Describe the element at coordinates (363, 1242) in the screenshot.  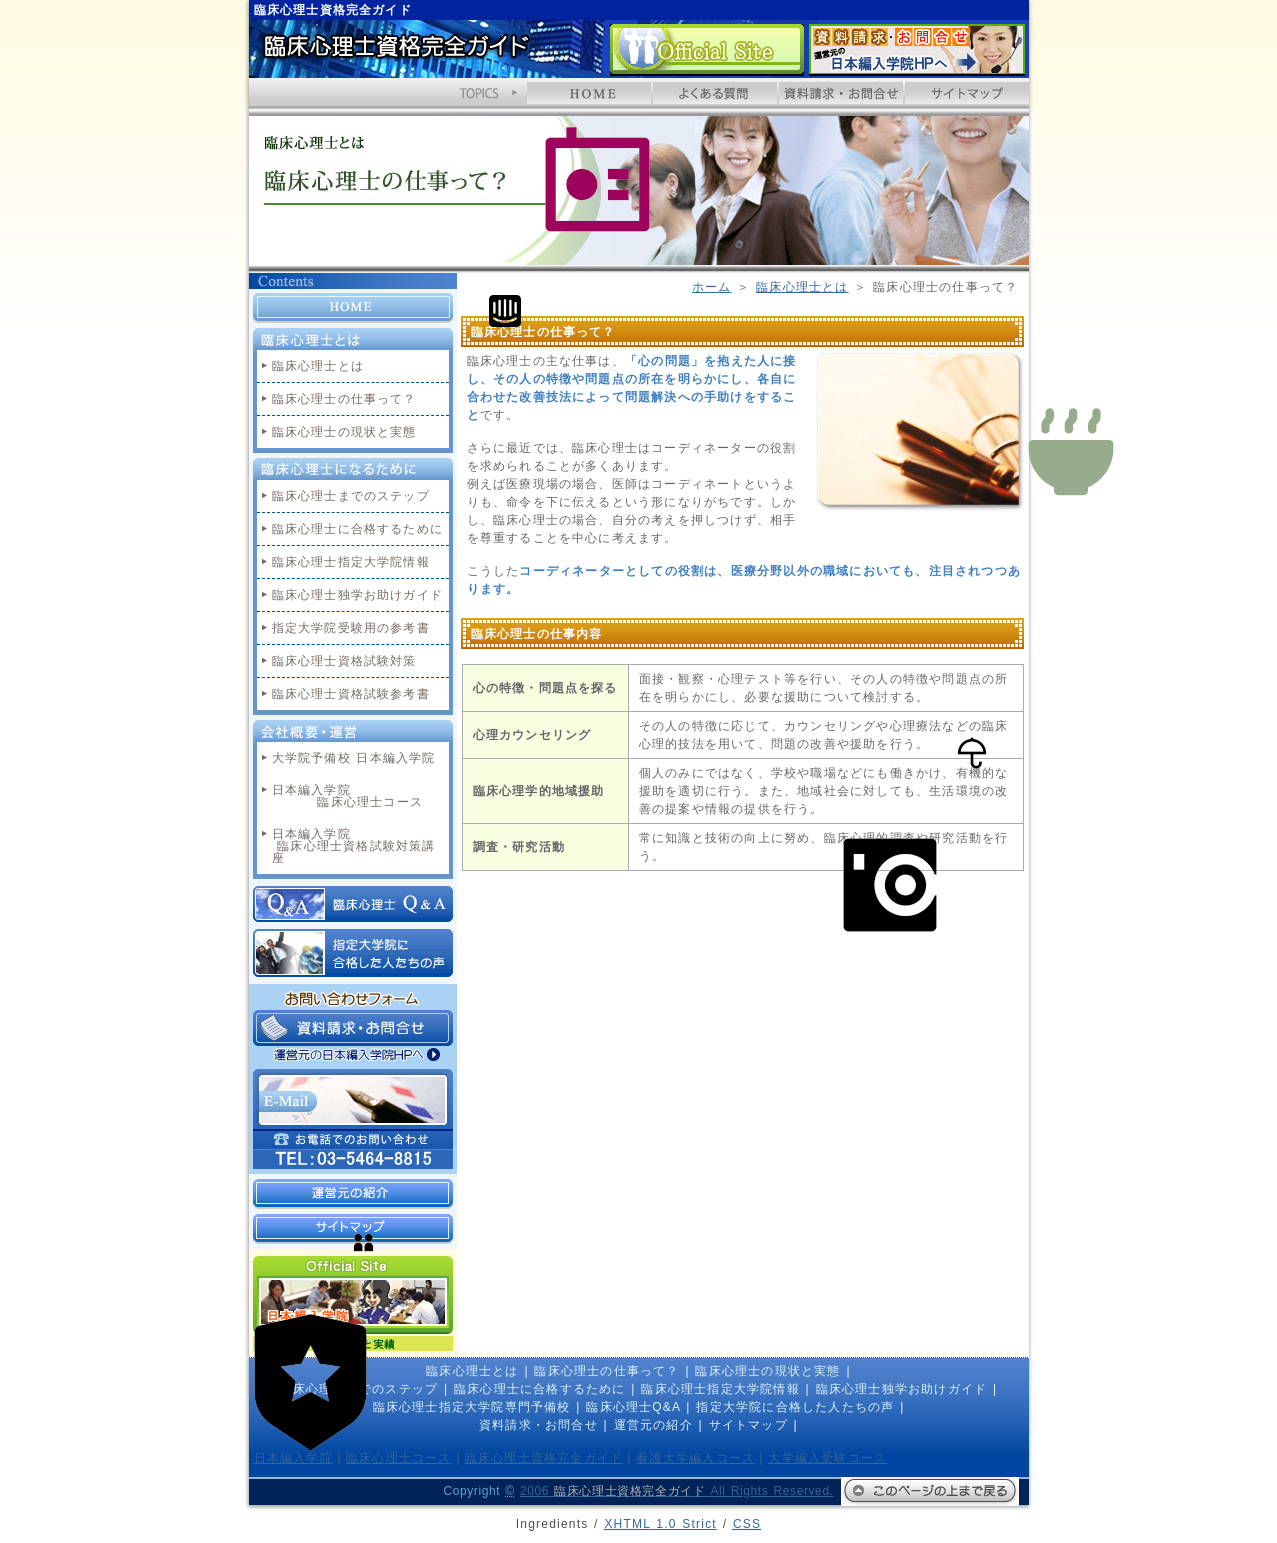
I see `view group members` at that location.